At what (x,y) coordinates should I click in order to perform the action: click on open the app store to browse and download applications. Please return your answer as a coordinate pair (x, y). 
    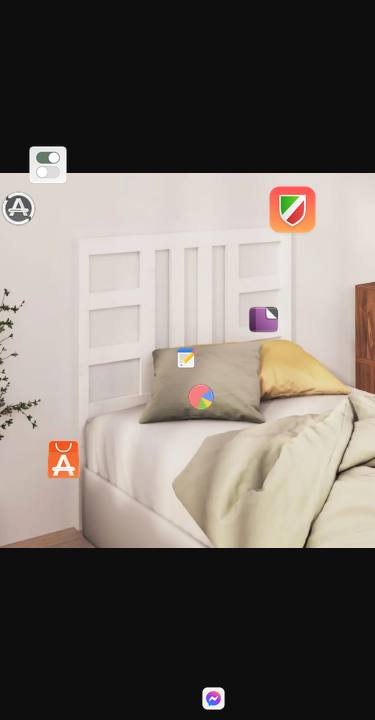
    Looking at the image, I should click on (63, 459).